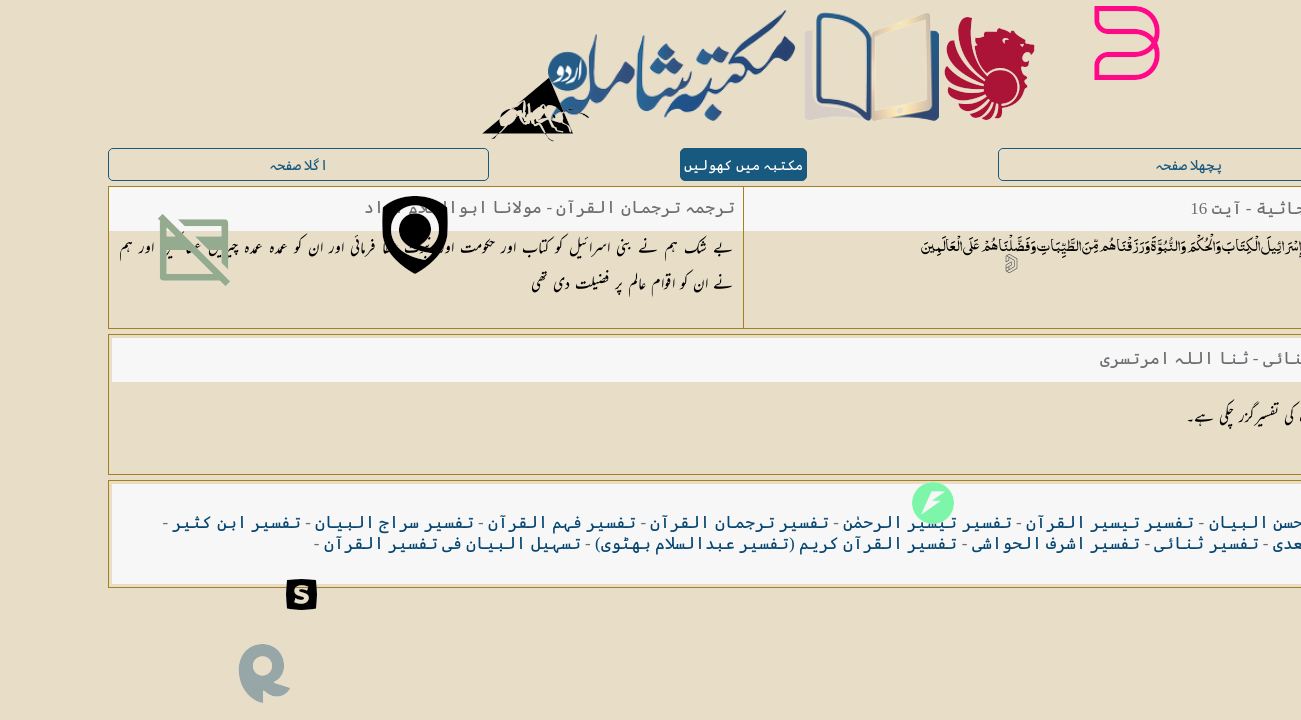 The image size is (1301, 720). Describe the element at coordinates (415, 235) in the screenshot. I see `Qualys security platform logo` at that location.